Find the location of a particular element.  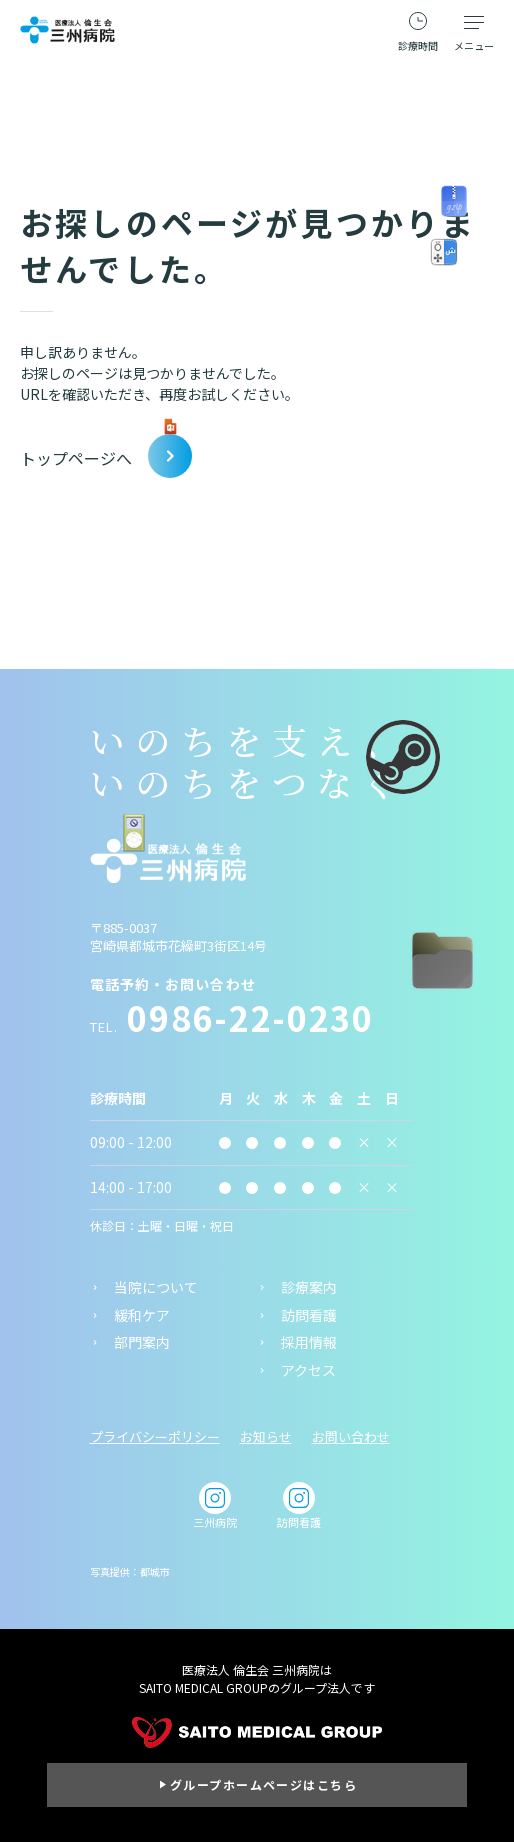

a gzip compressed archive file is located at coordinates (454, 201).